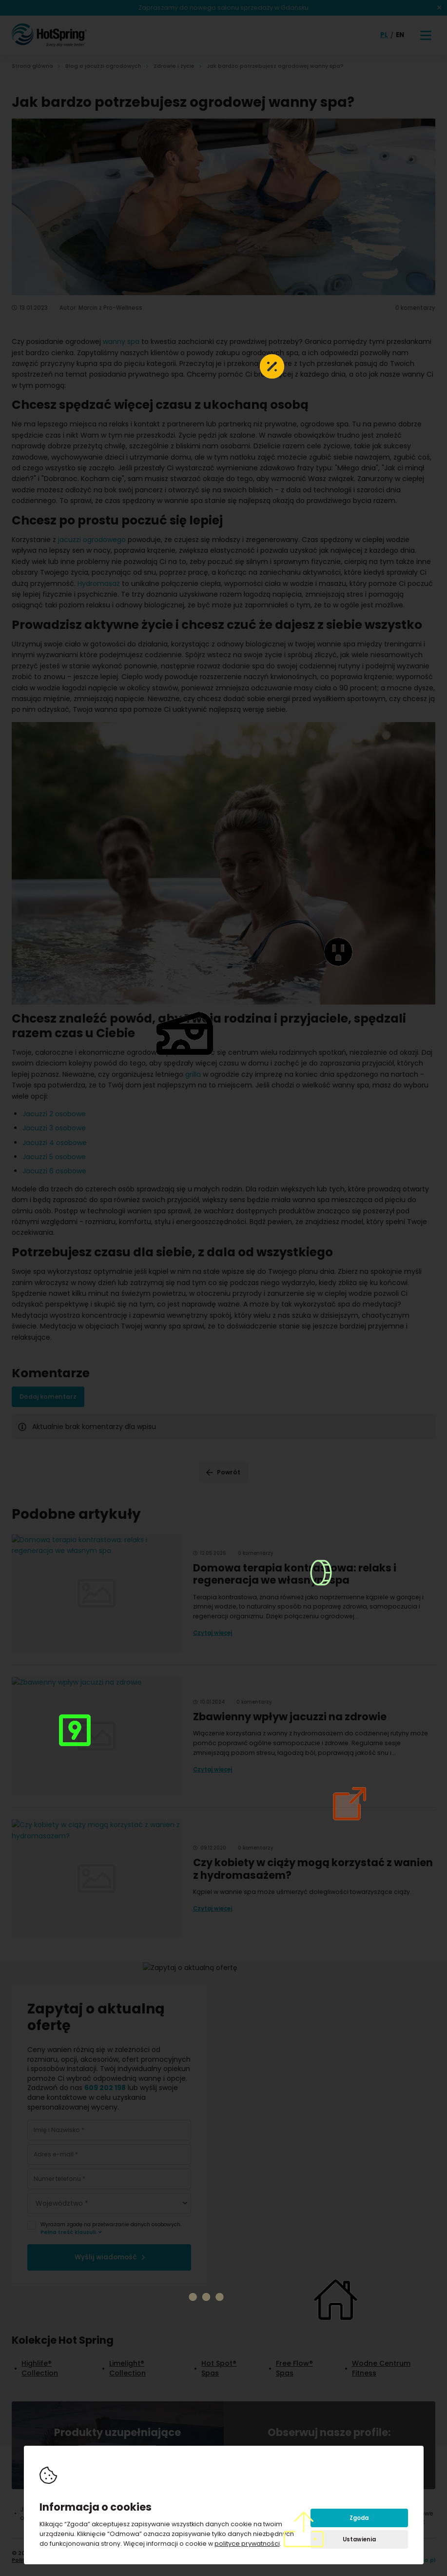  What do you see at coordinates (206, 2297) in the screenshot?
I see `access more options or actions` at bounding box center [206, 2297].